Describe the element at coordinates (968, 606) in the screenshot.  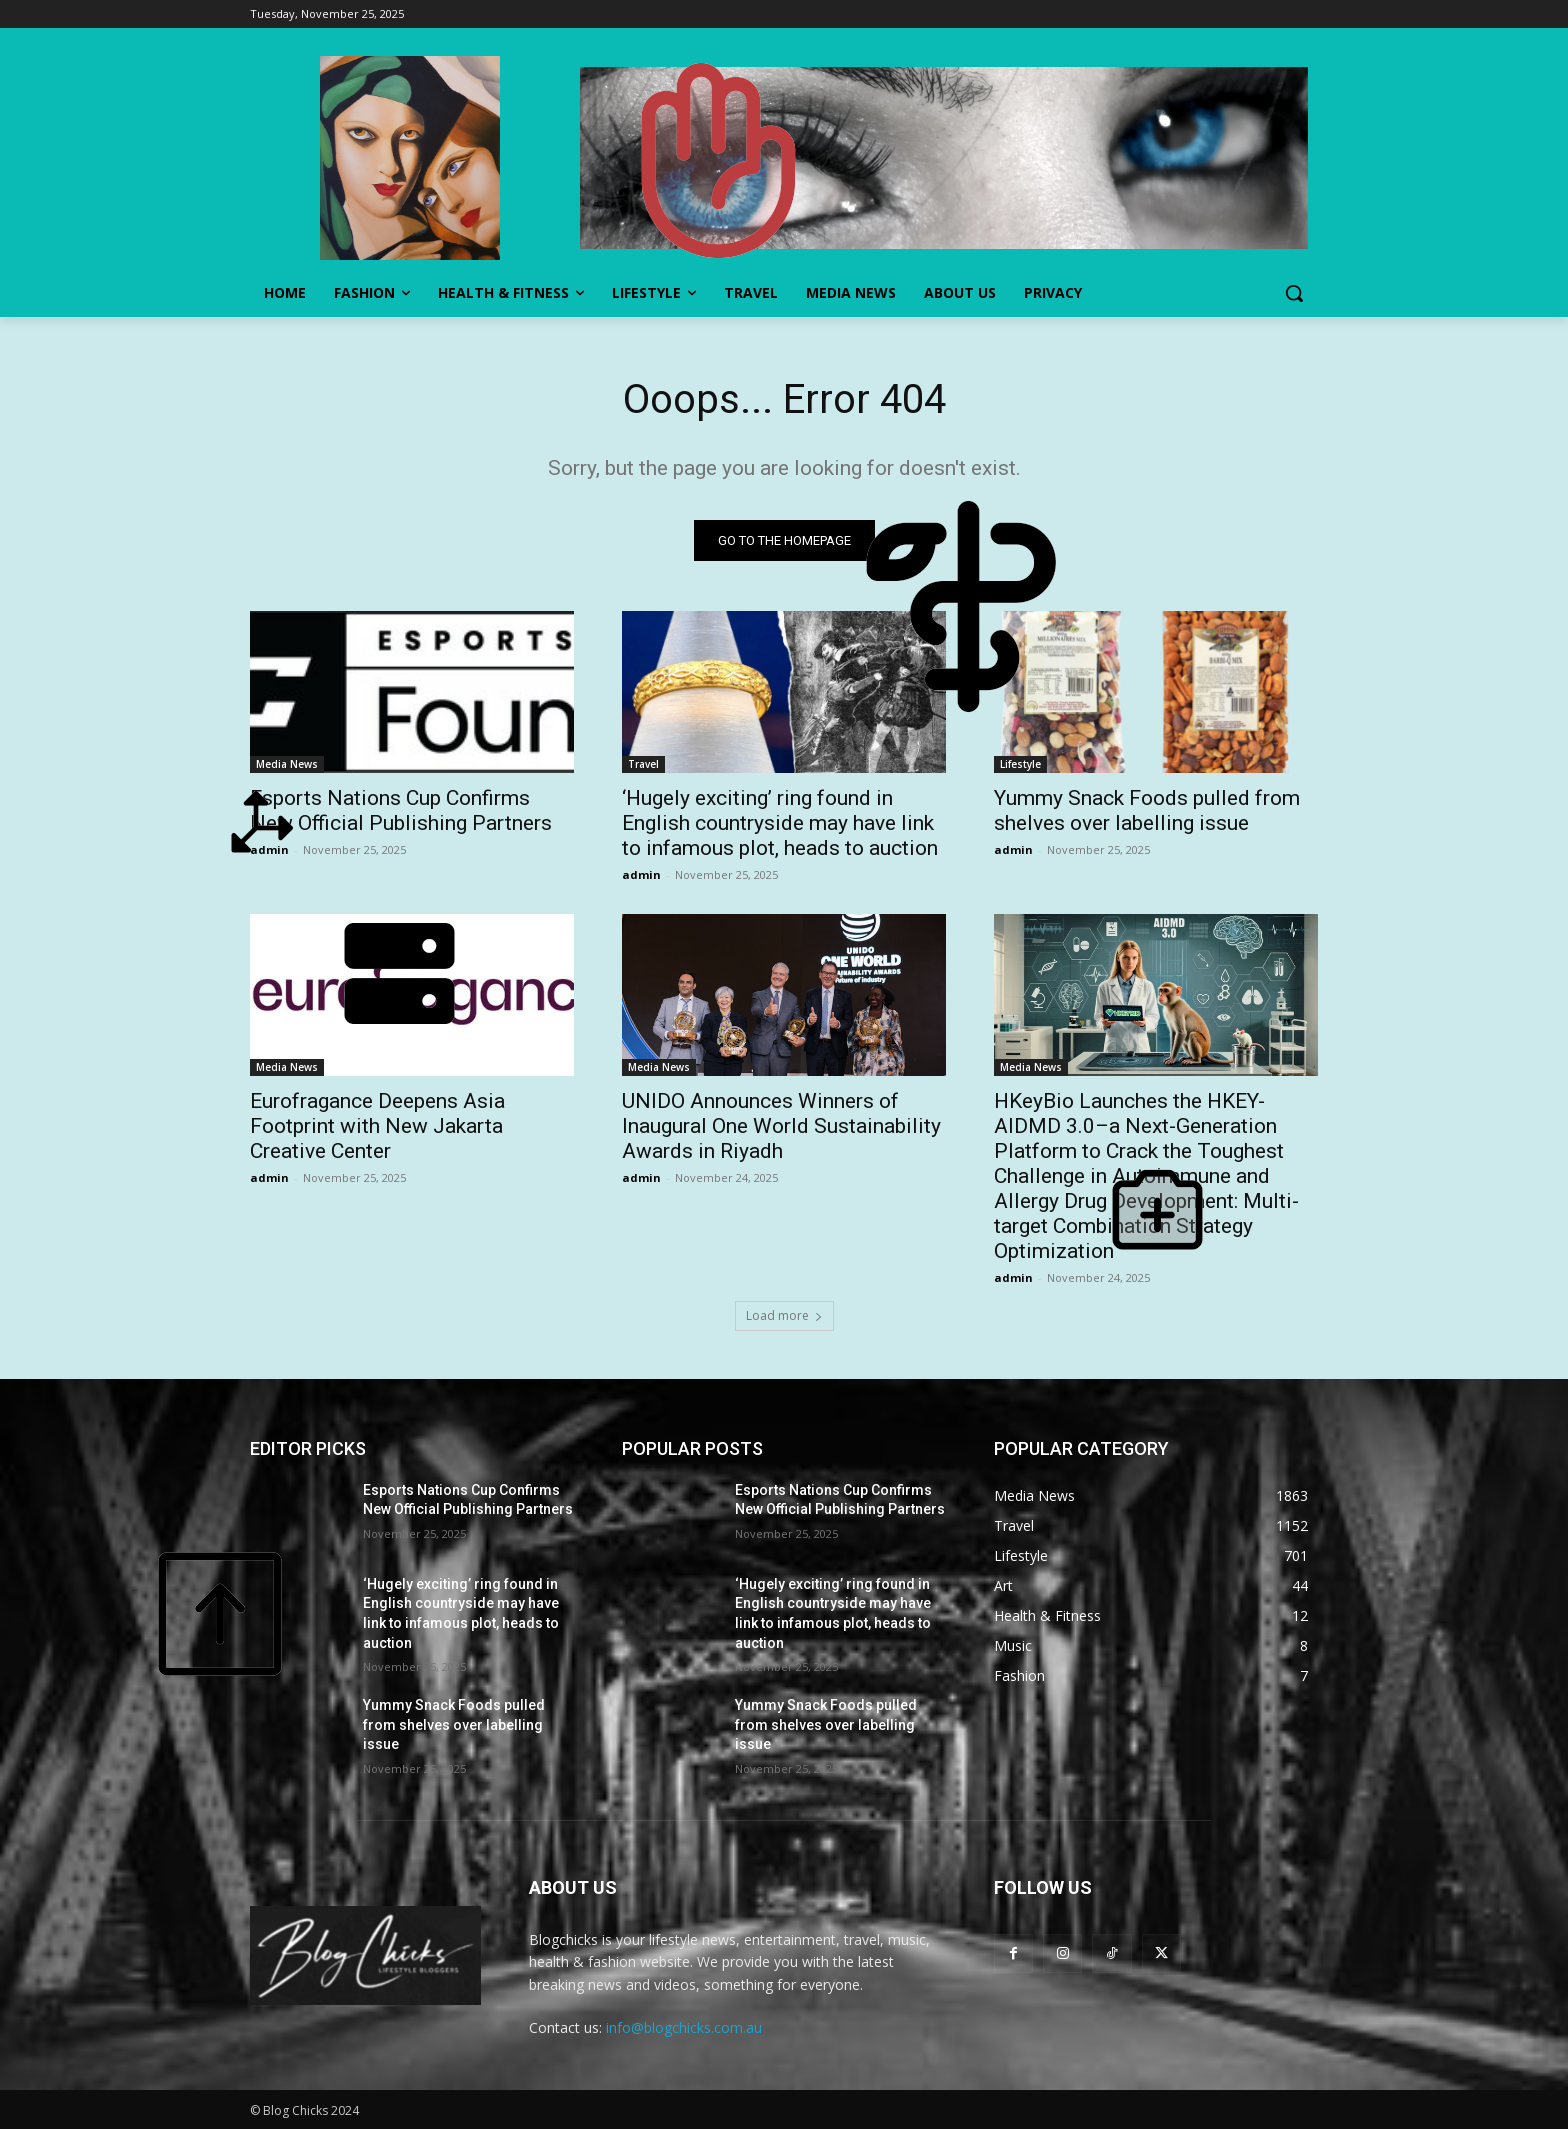
I see `access health or medical services` at that location.